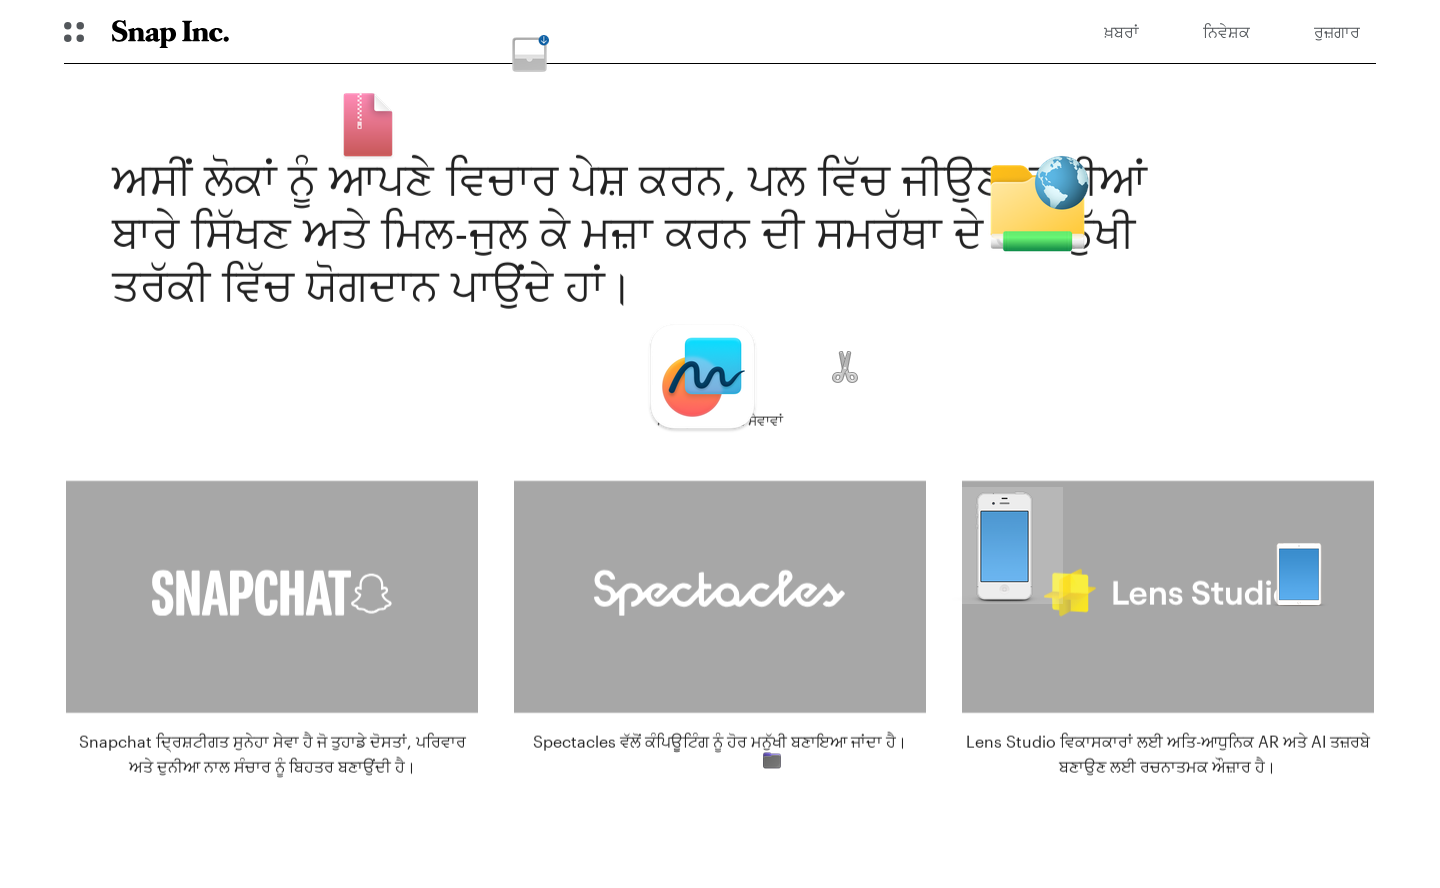  Describe the element at coordinates (368, 126) in the screenshot. I see `compressed tar archive file` at that location.